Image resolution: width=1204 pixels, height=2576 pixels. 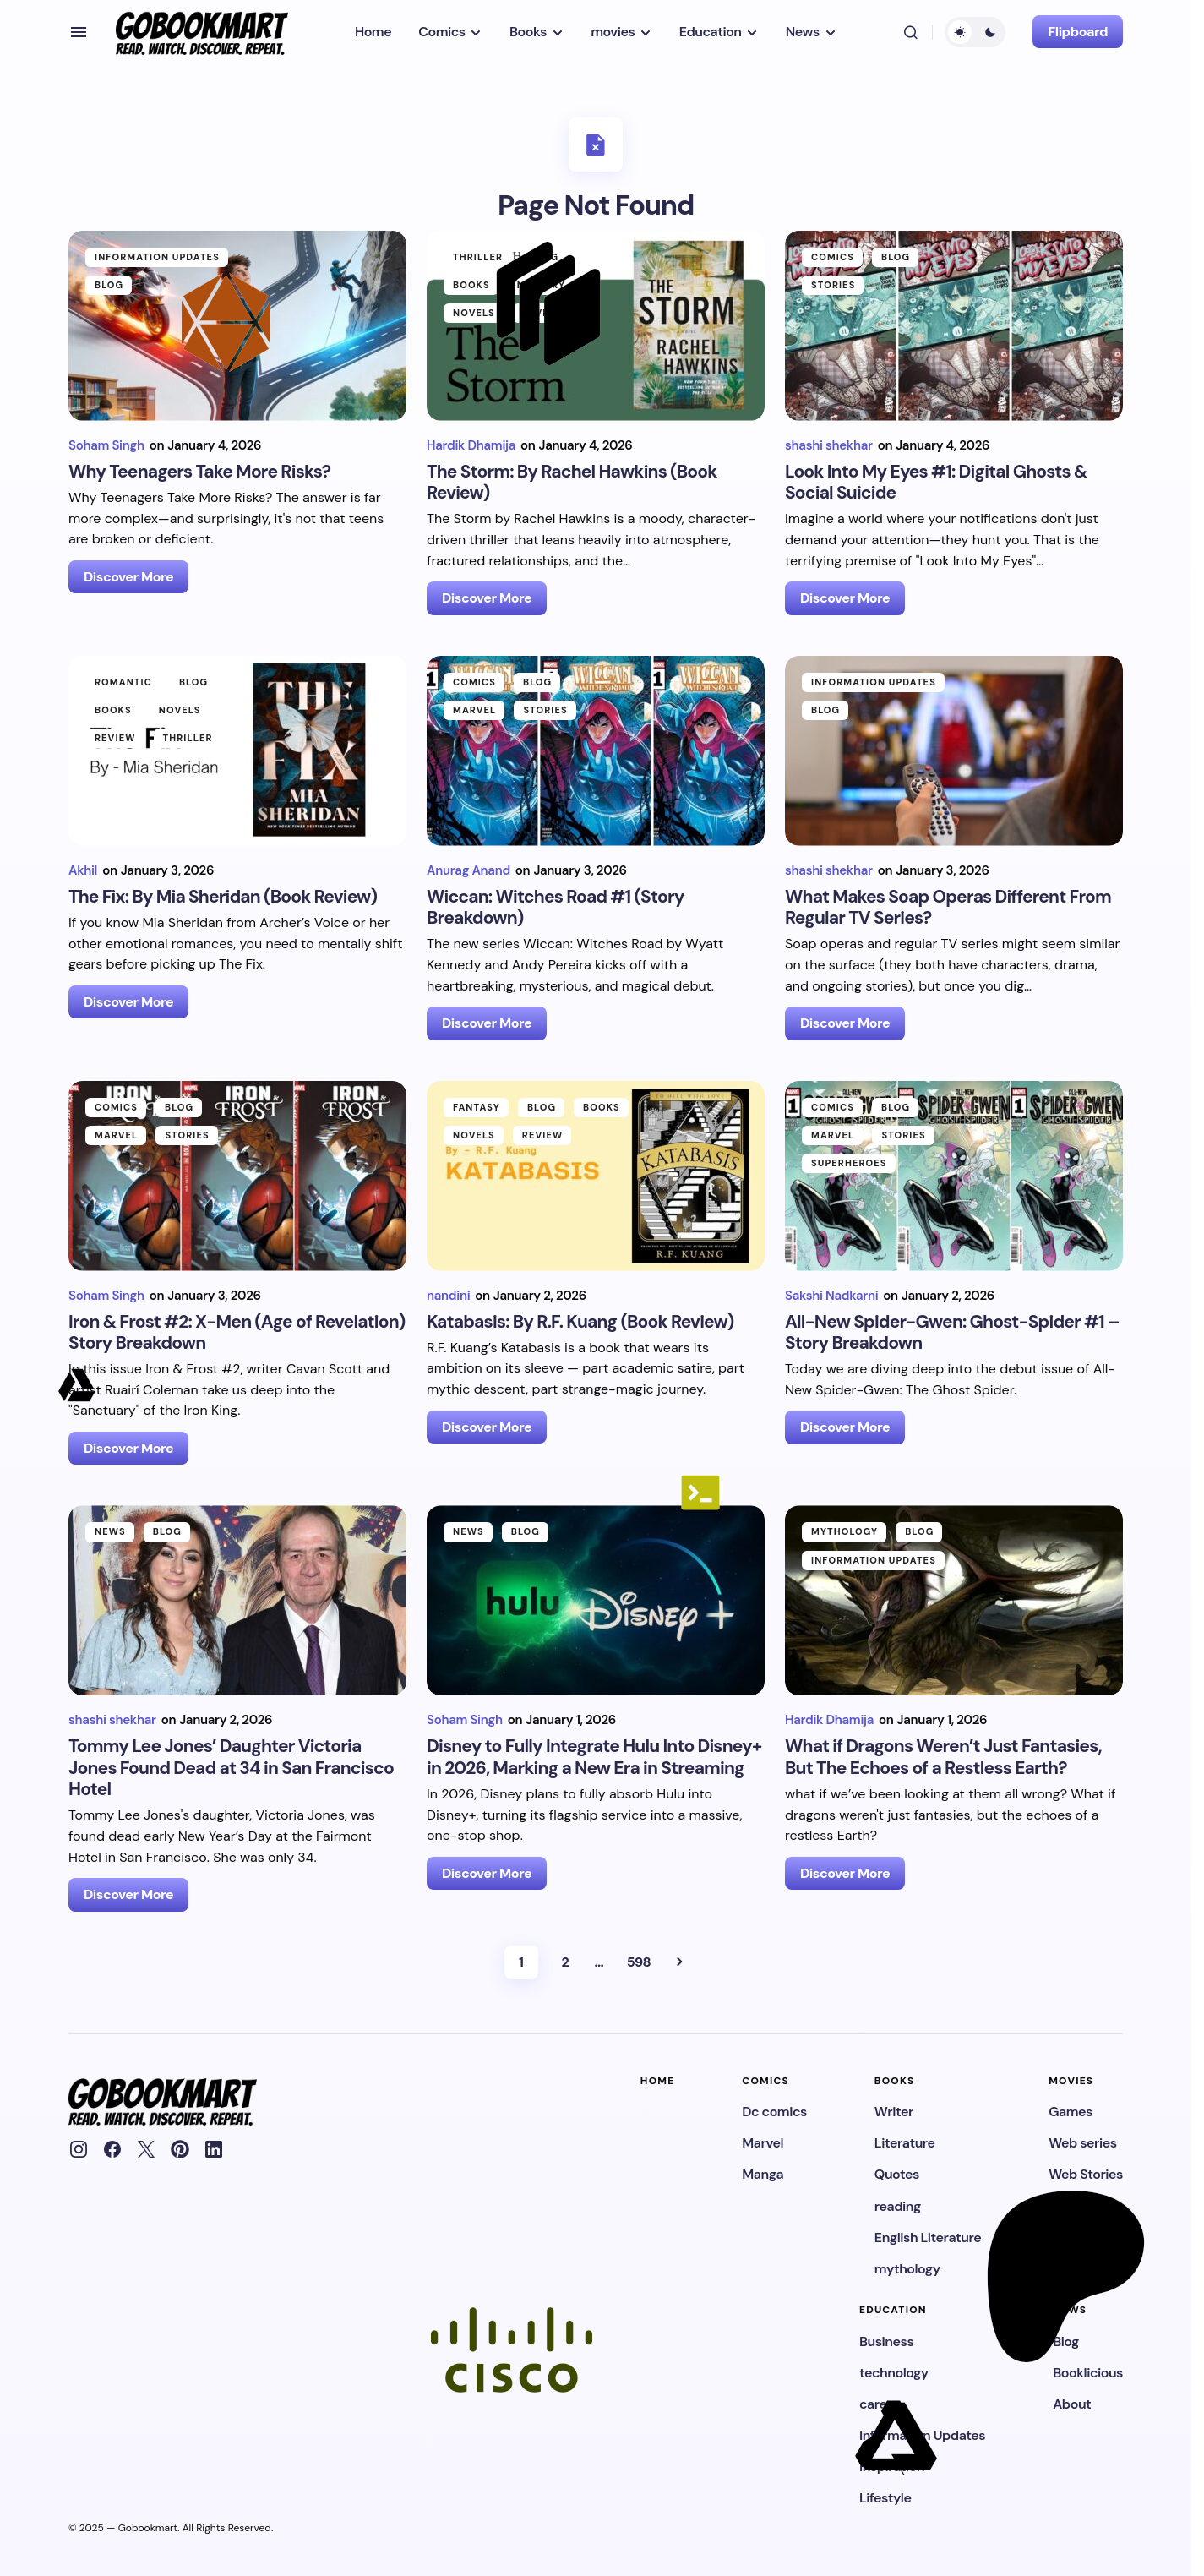 I want to click on open terminal or command line interface, so click(x=700, y=1493).